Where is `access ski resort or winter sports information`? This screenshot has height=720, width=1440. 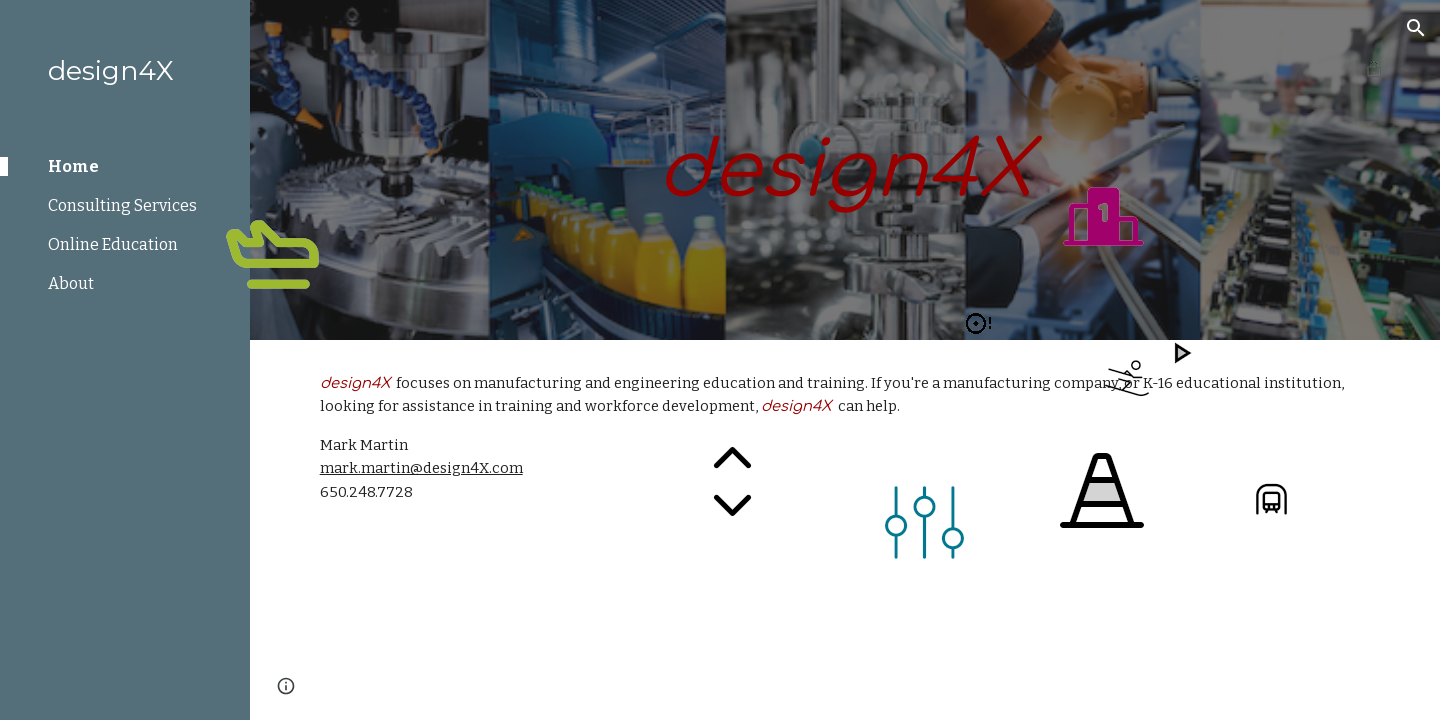 access ski resort or winter sports information is located at coordinates (1127, 379).